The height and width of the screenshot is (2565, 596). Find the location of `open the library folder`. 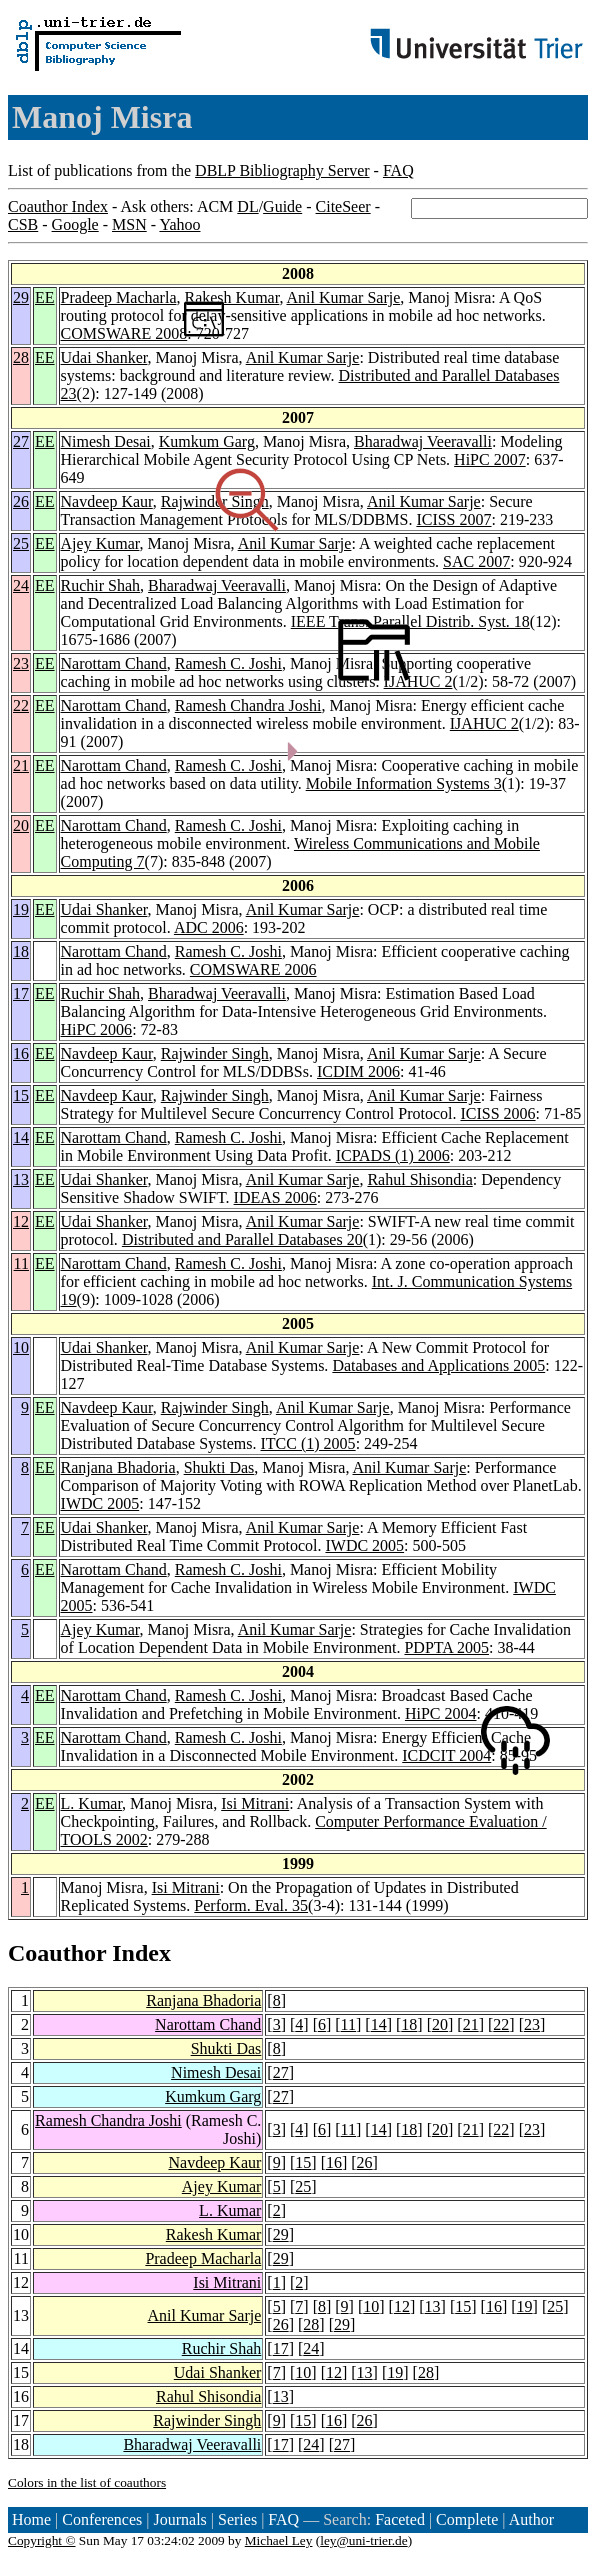

open the library folder is located at coordinates (374, 650).